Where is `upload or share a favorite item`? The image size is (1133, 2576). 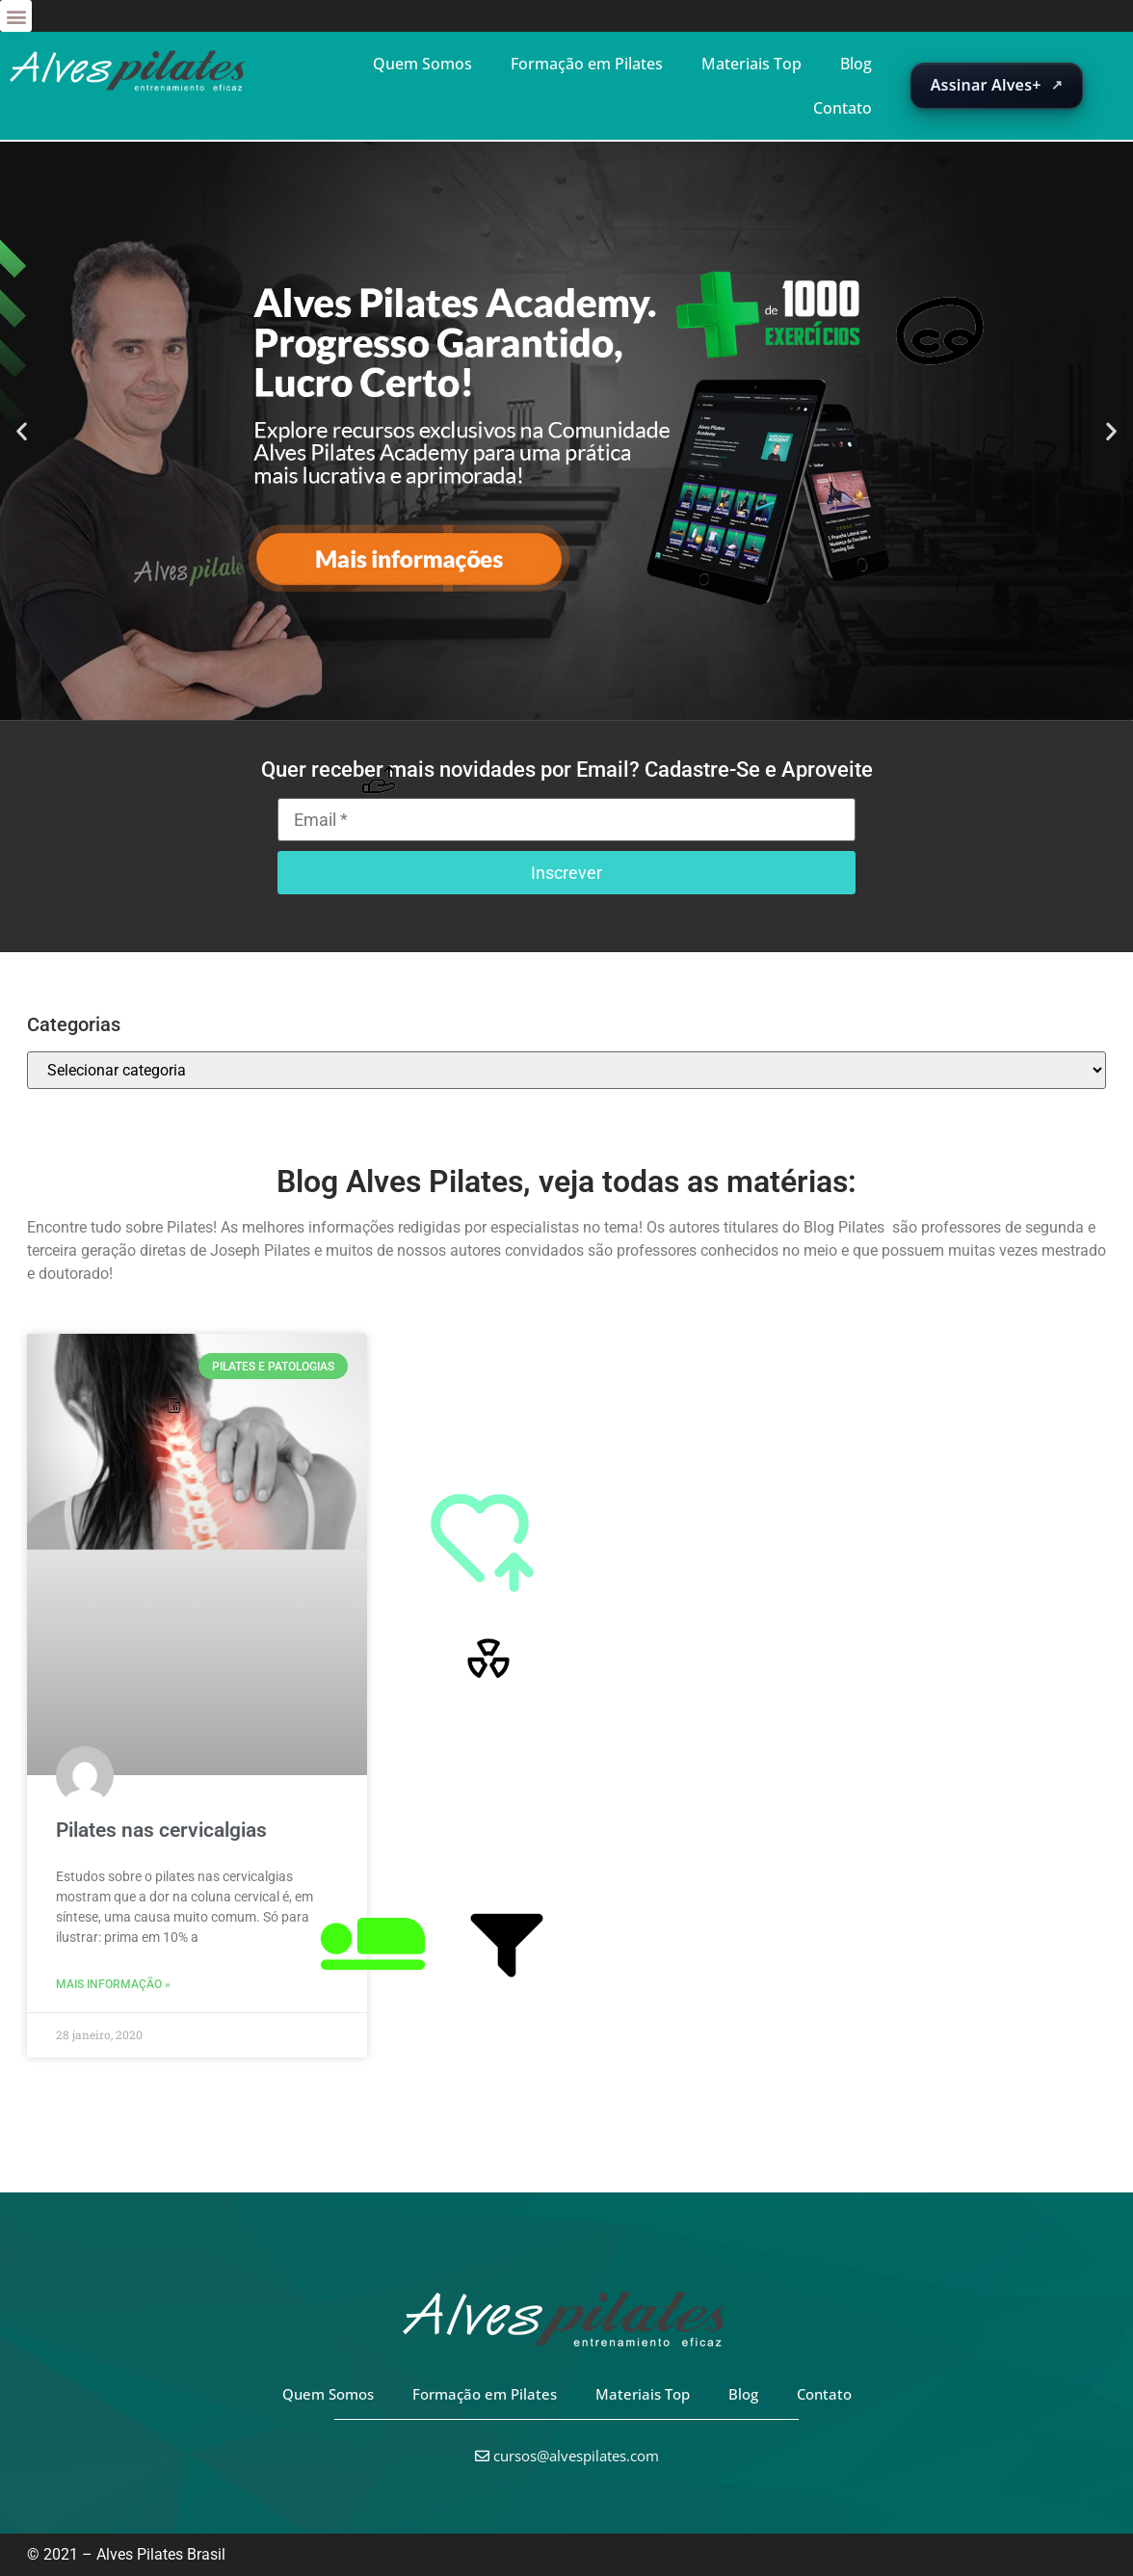
upload or share a favorite item is located at coordinates (480, 1538).